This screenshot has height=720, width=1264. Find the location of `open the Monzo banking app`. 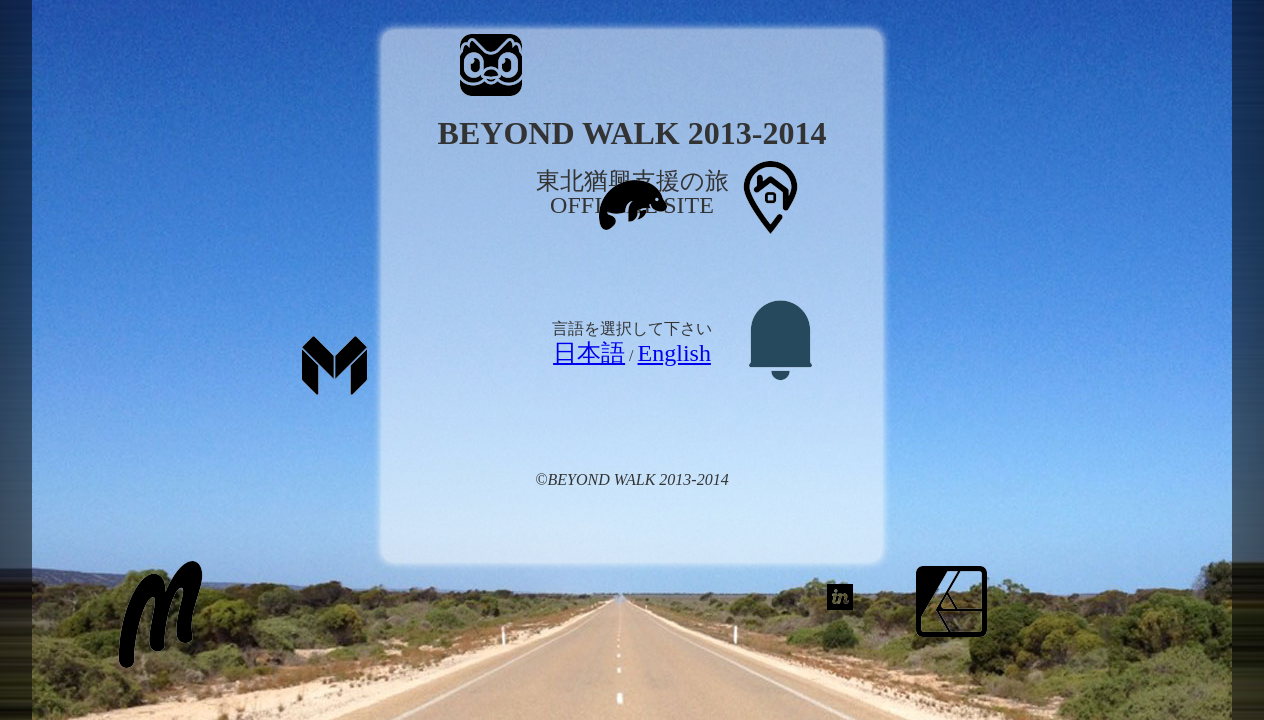

open the Monzo banking app is located at coordinates (334, 365).